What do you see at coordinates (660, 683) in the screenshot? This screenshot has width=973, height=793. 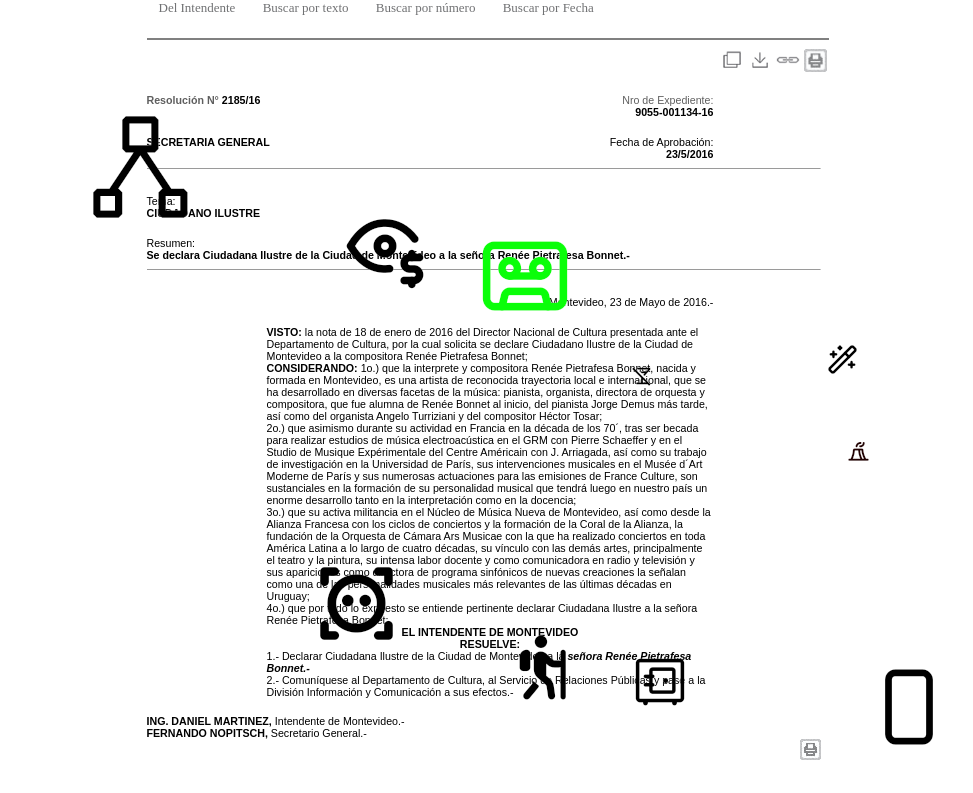 I see `access fiscal host settings` at bounding box center [660, 683].